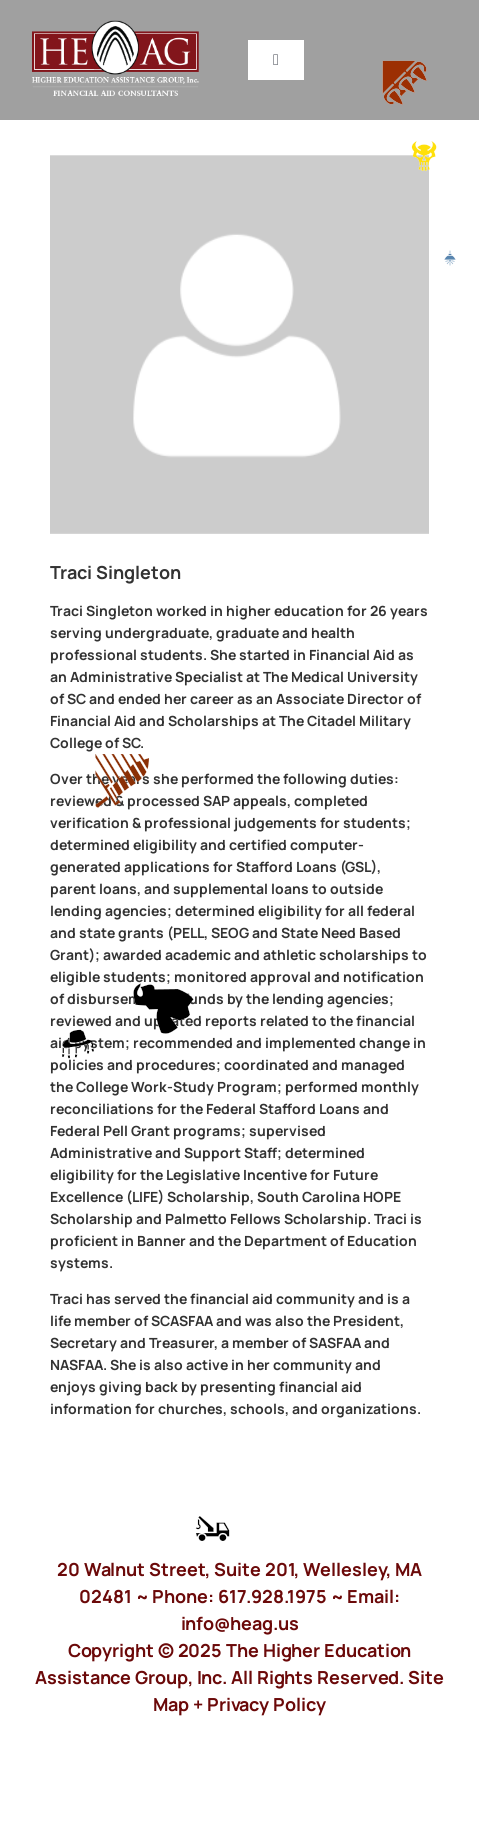 The image size is (479, 1839). I want to click on select venezuela as your country or region, so click(163, 1008).